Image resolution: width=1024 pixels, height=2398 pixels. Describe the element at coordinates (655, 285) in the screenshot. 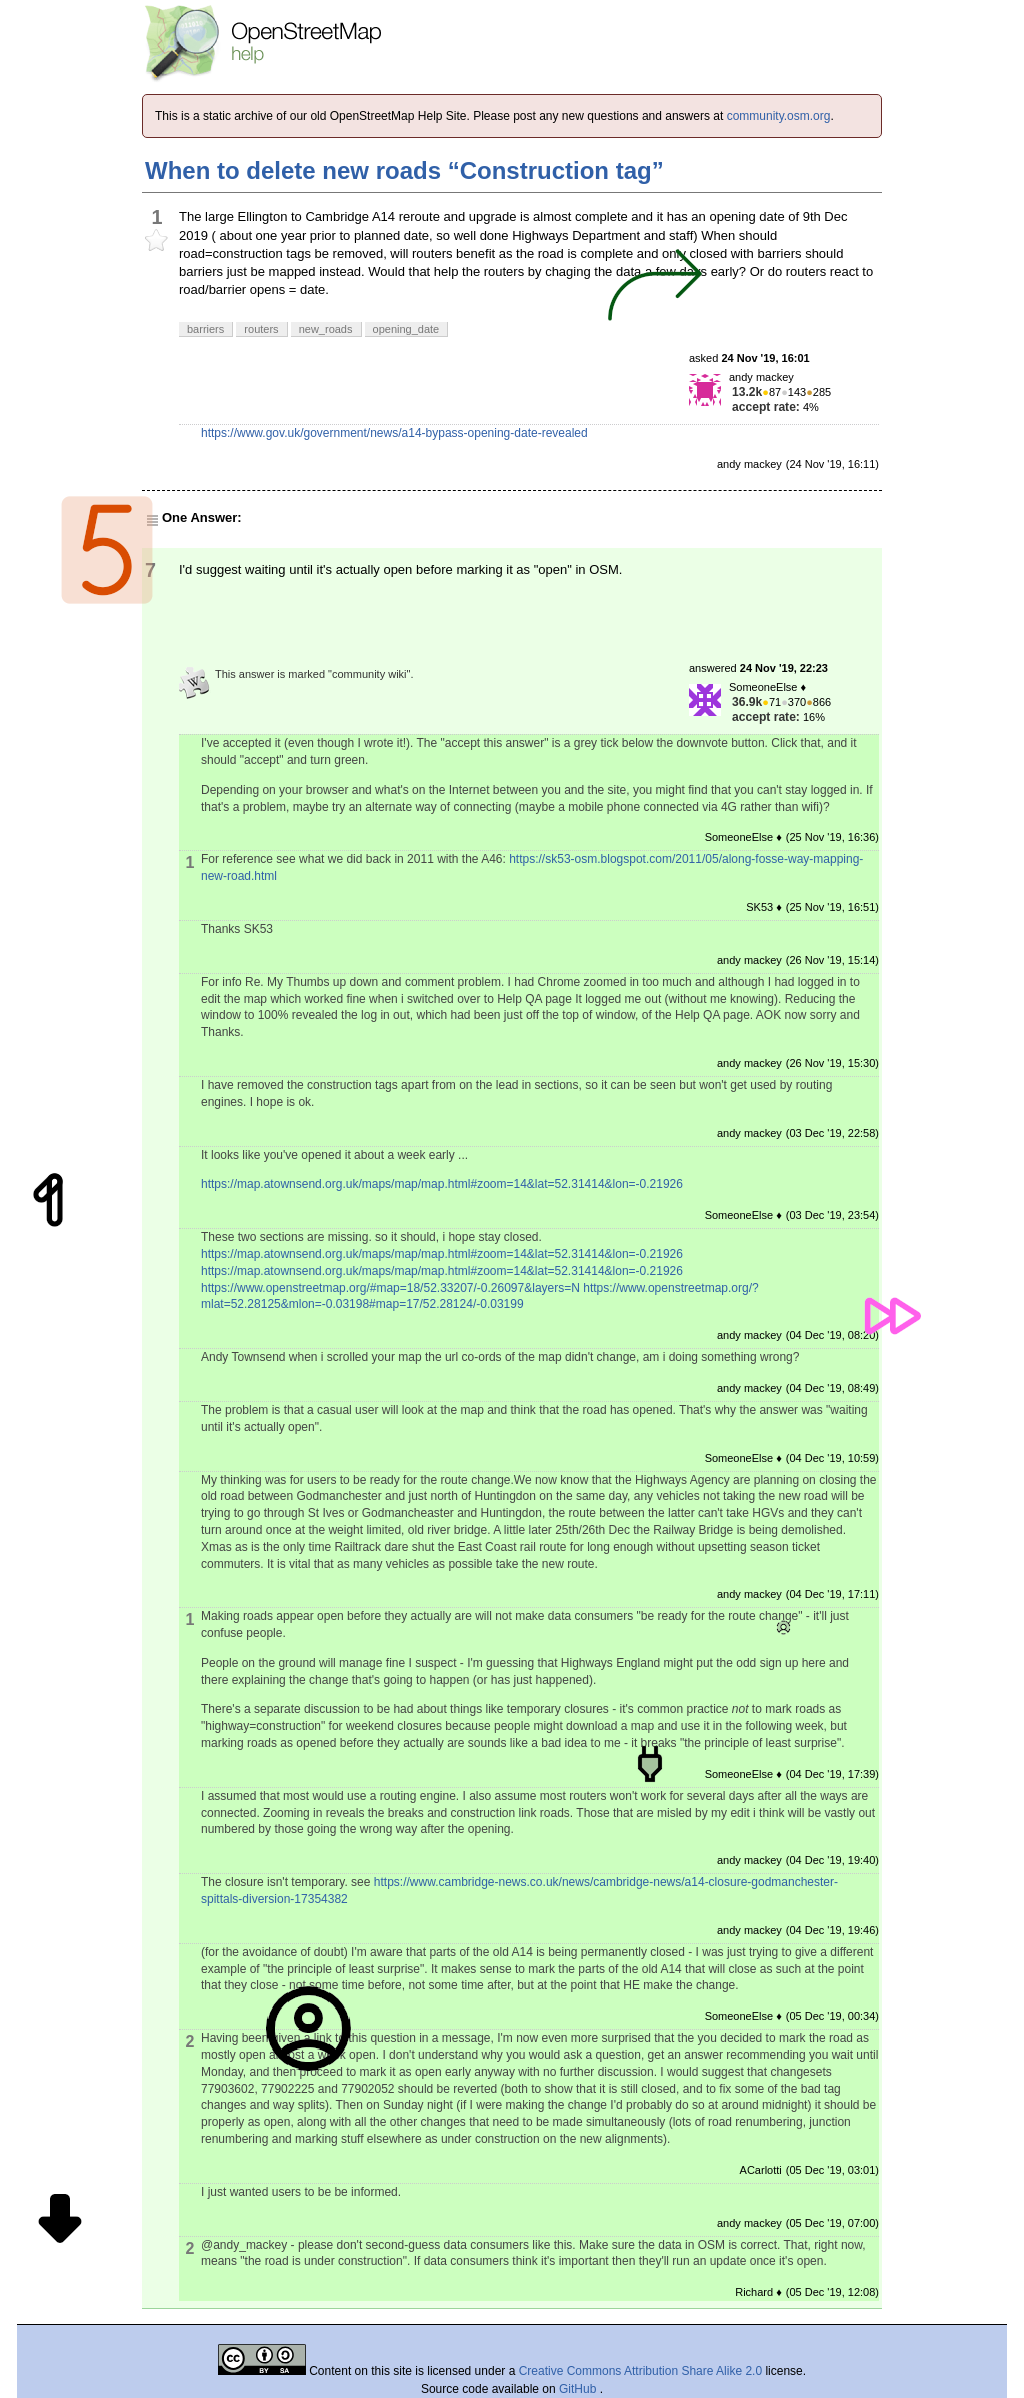

I see `share or forward content` at that location.